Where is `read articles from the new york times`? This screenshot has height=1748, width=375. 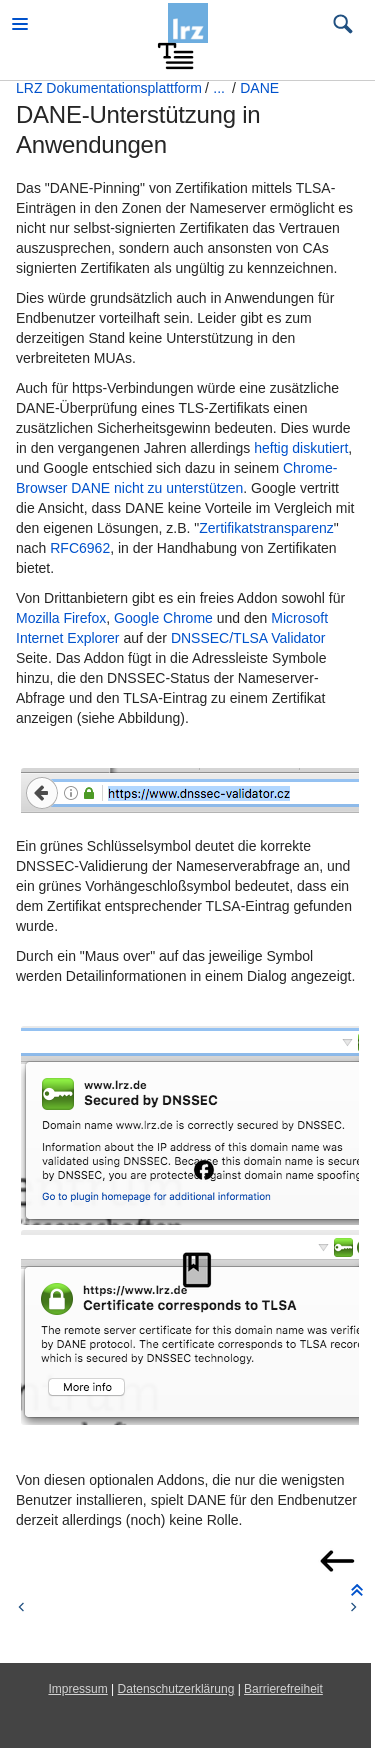 read articles from the new york times is located at coordinates (175, 56).